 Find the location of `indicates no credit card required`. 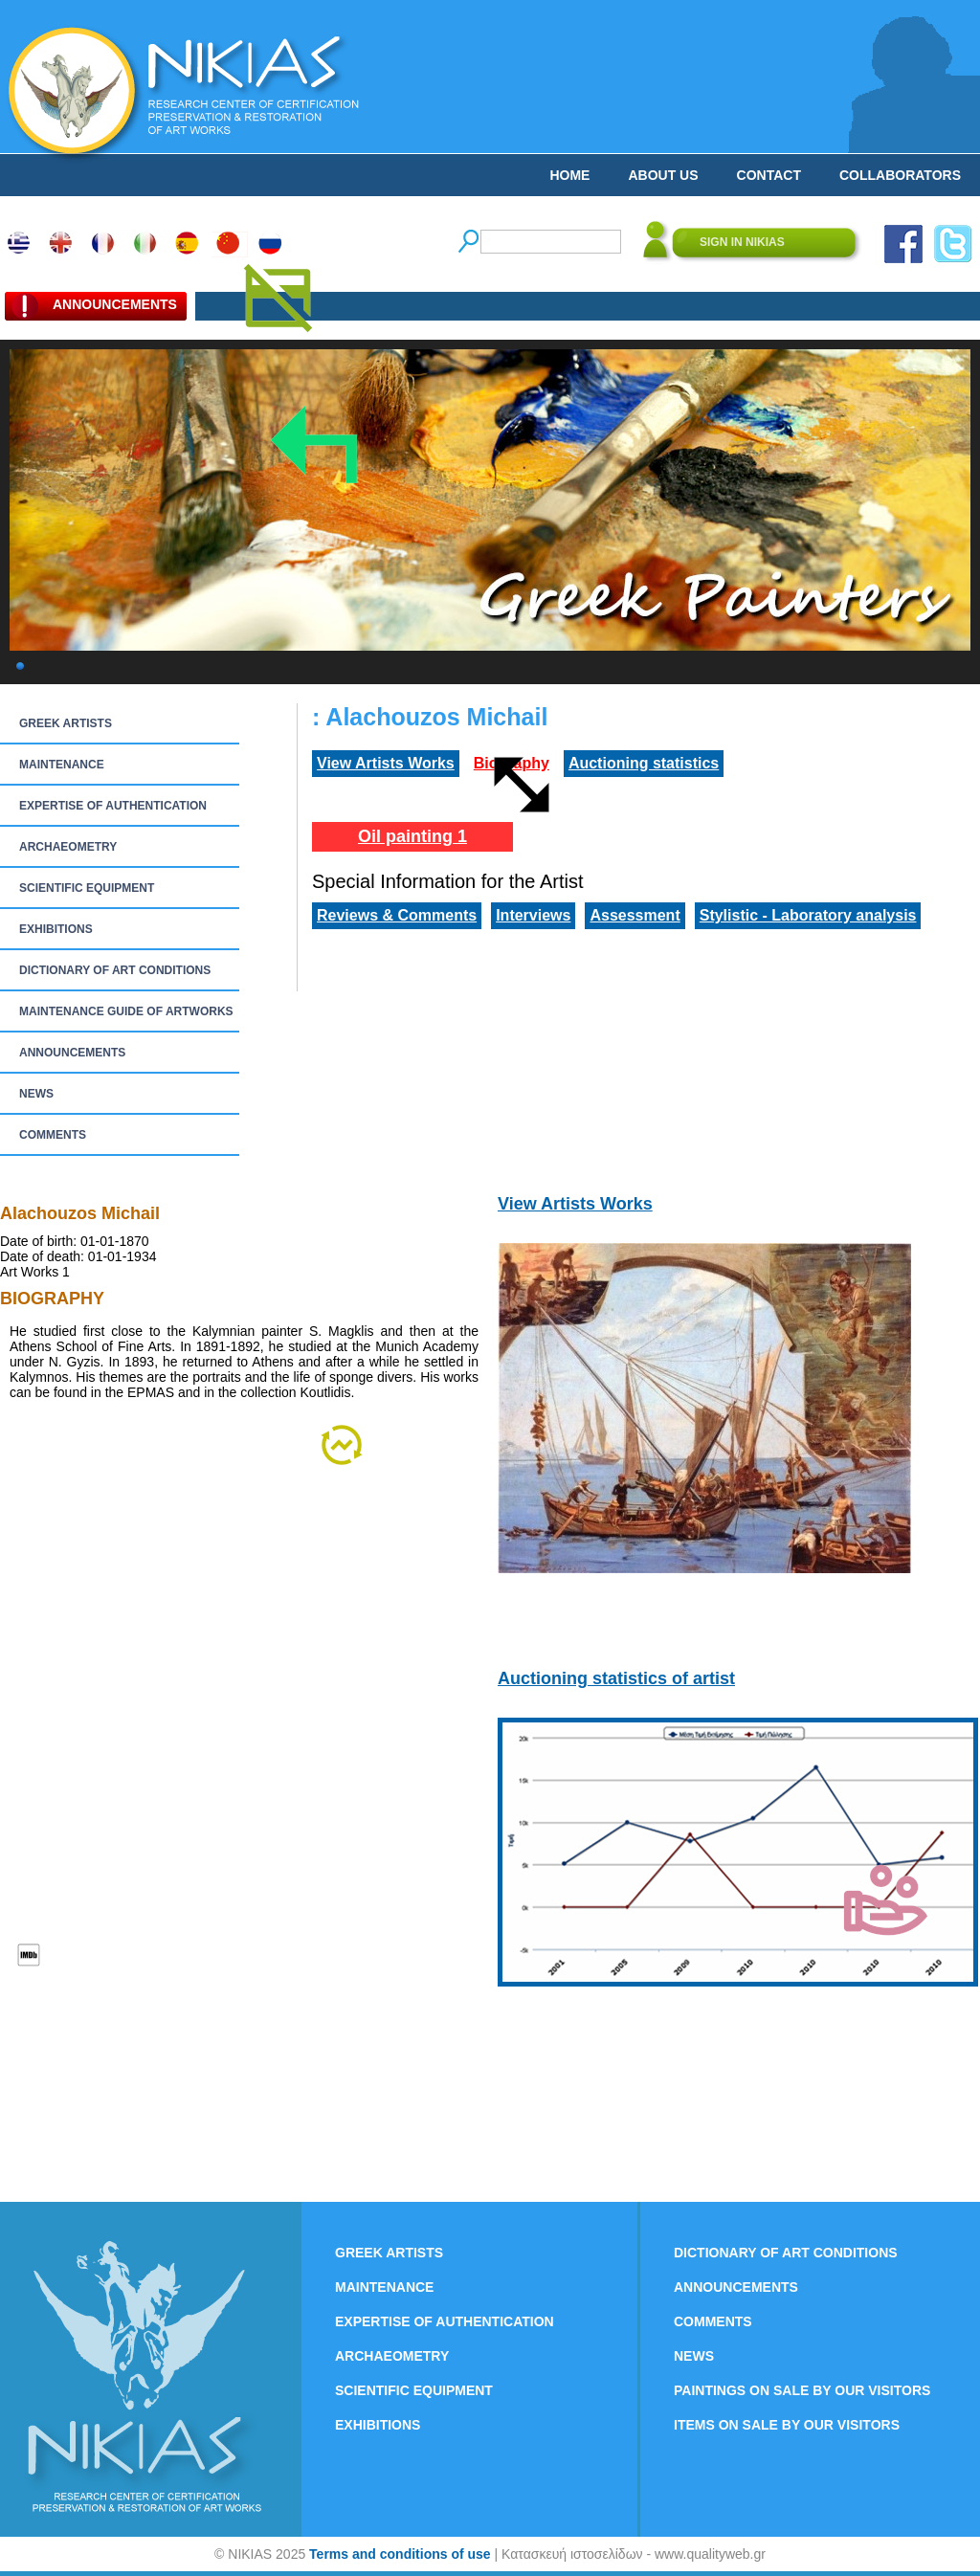

indicates no credit card required is located at coordinates (278, 298).